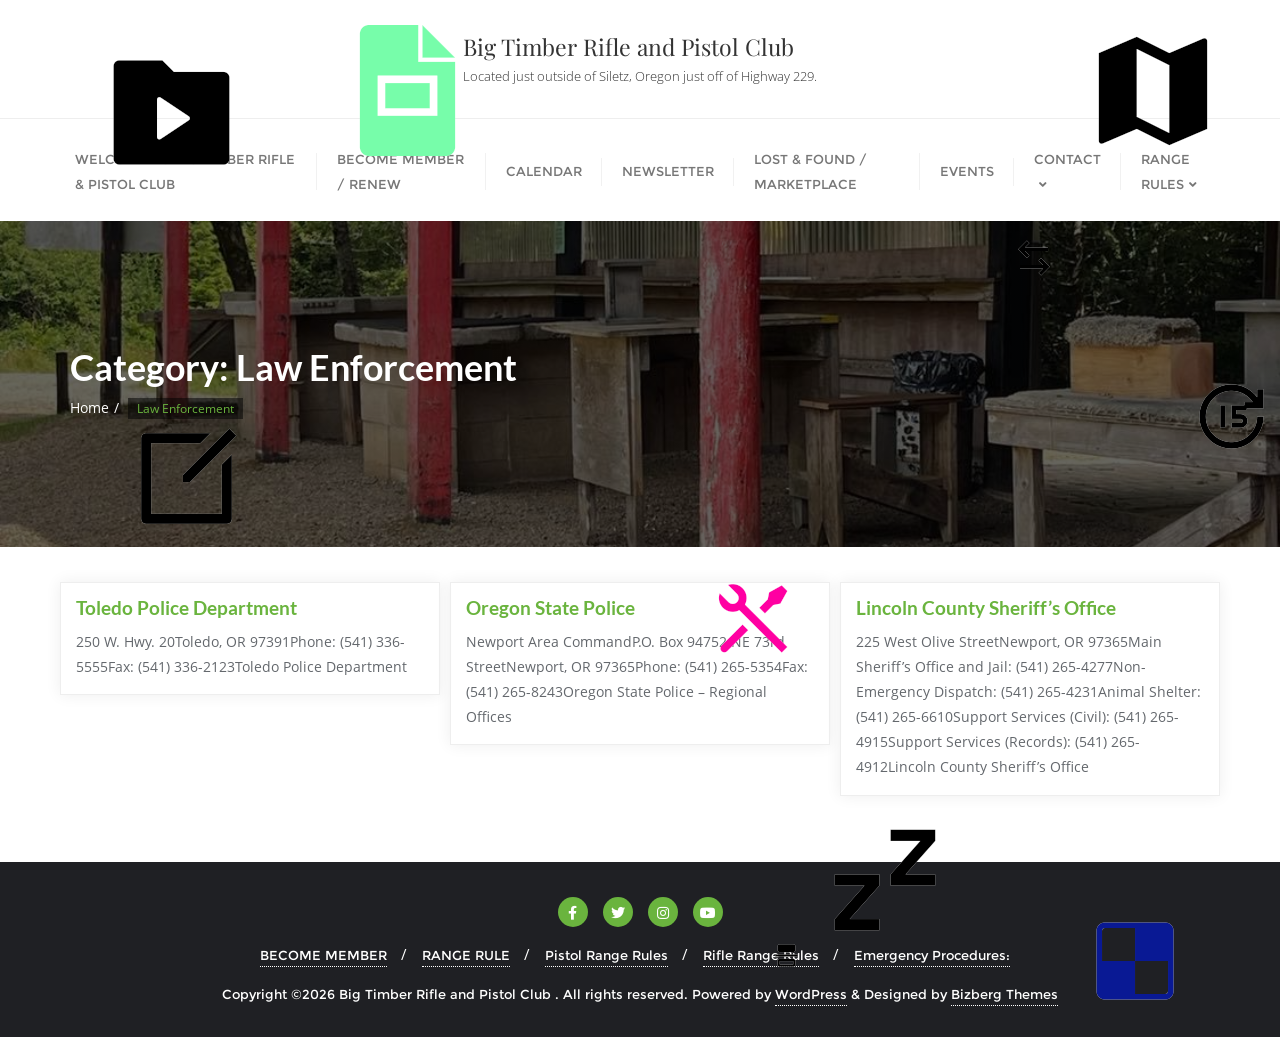  What do you see at coordinates (786, 955) in the screenshot?
I see `flip content vertically` at bounding box center [786, 955].